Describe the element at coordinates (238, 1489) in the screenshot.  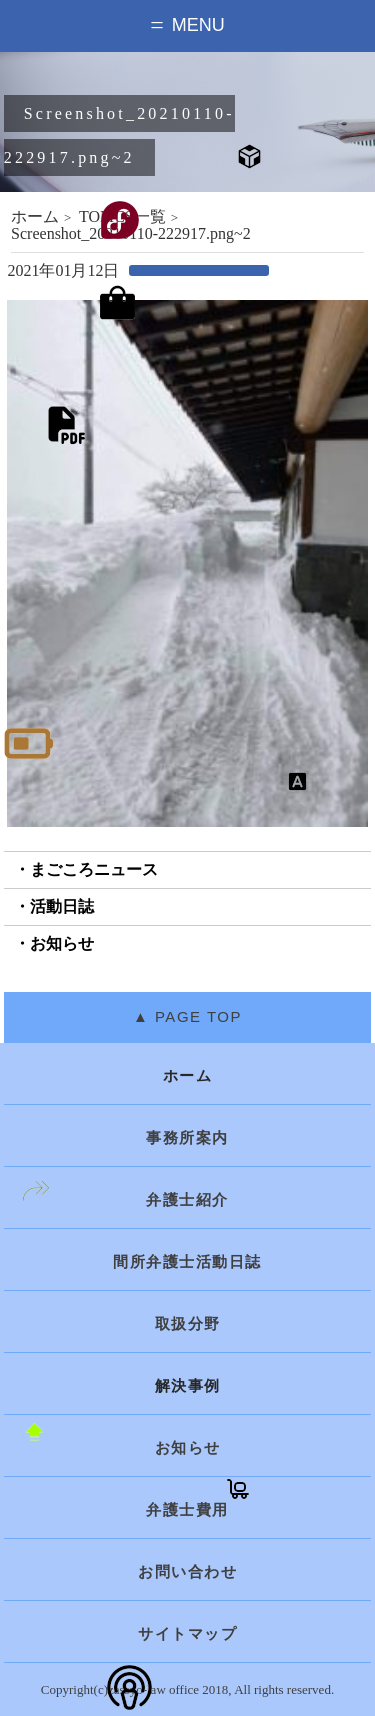
I see `view shipping or delivery status` at that location.